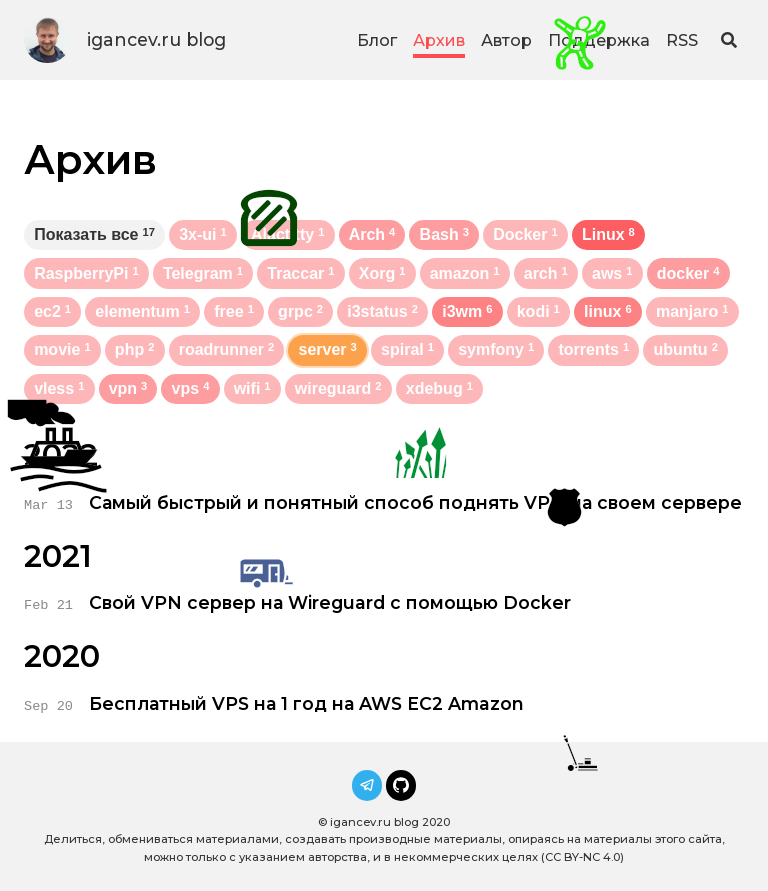 The height and width of the screenshot is (891, 768). What do you see at coordinates (57, 449) in the screenshot?
I see `select dreadnought or battleship unit` at bounding box center [57, 449].